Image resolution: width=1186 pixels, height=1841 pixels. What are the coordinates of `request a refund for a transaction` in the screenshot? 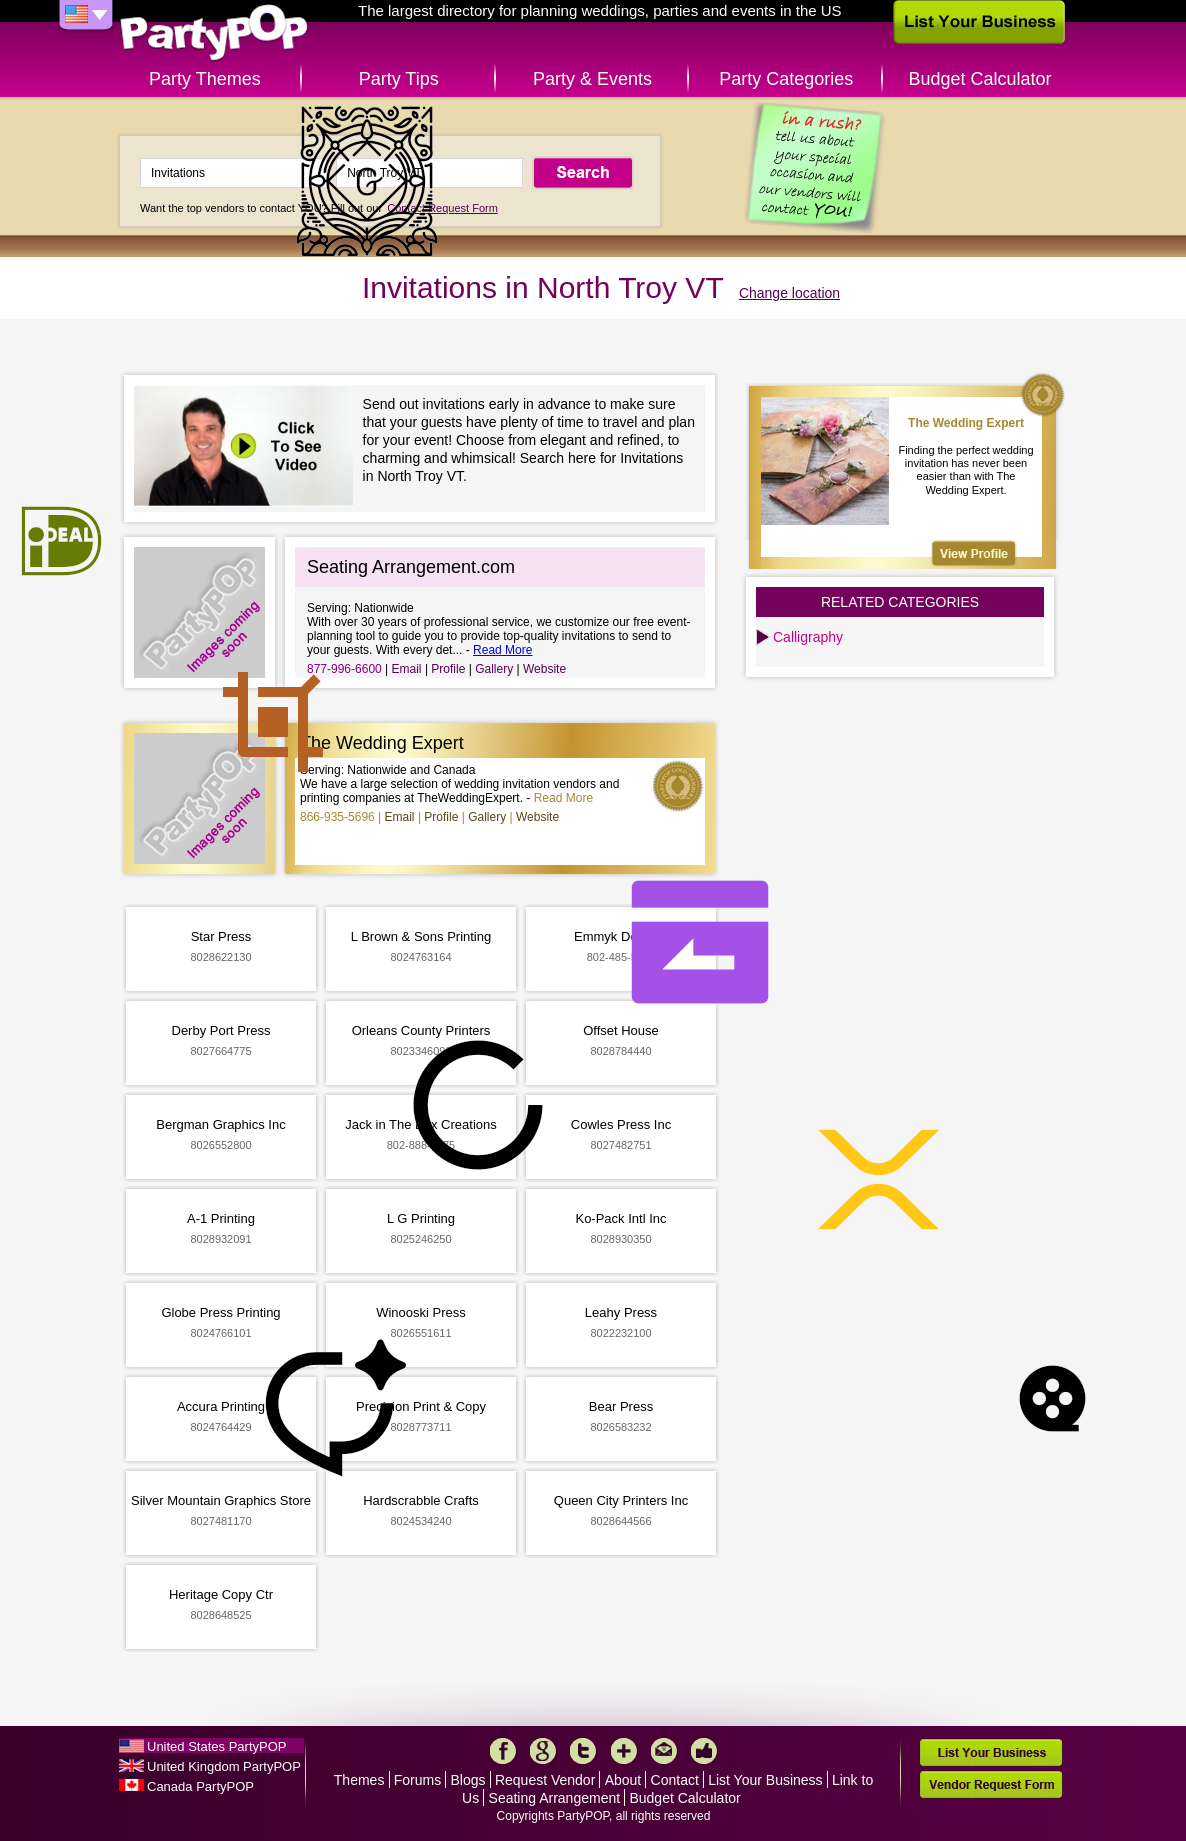 It's located at (700, 942).